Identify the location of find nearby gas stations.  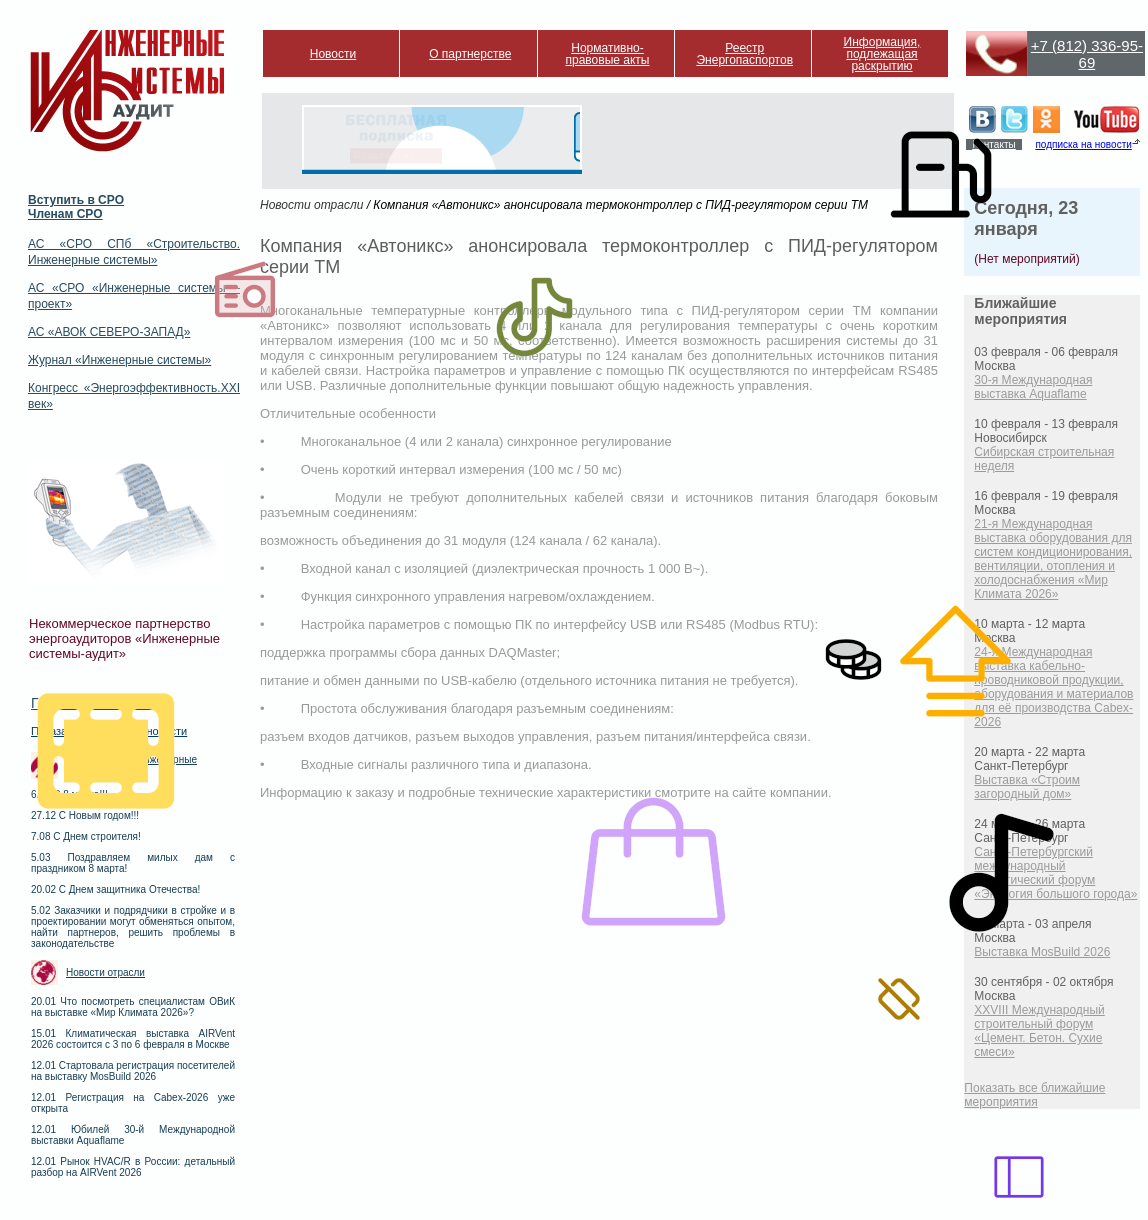
(937, 174).